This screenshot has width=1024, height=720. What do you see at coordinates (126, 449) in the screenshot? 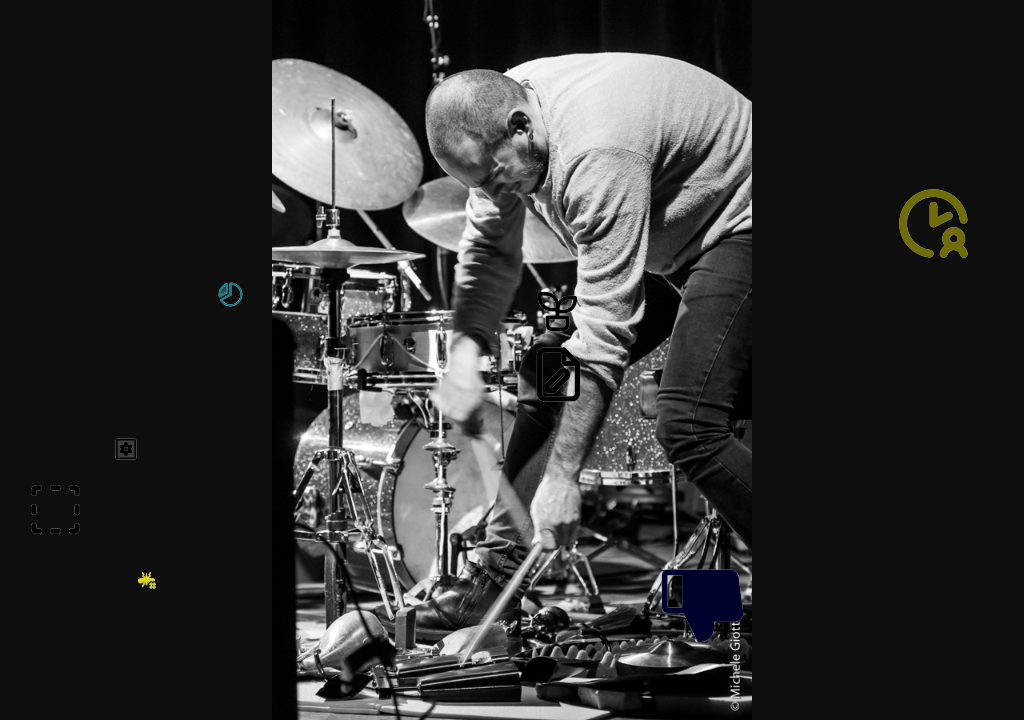
I see `access application settings` at bounding box center [126, 449].